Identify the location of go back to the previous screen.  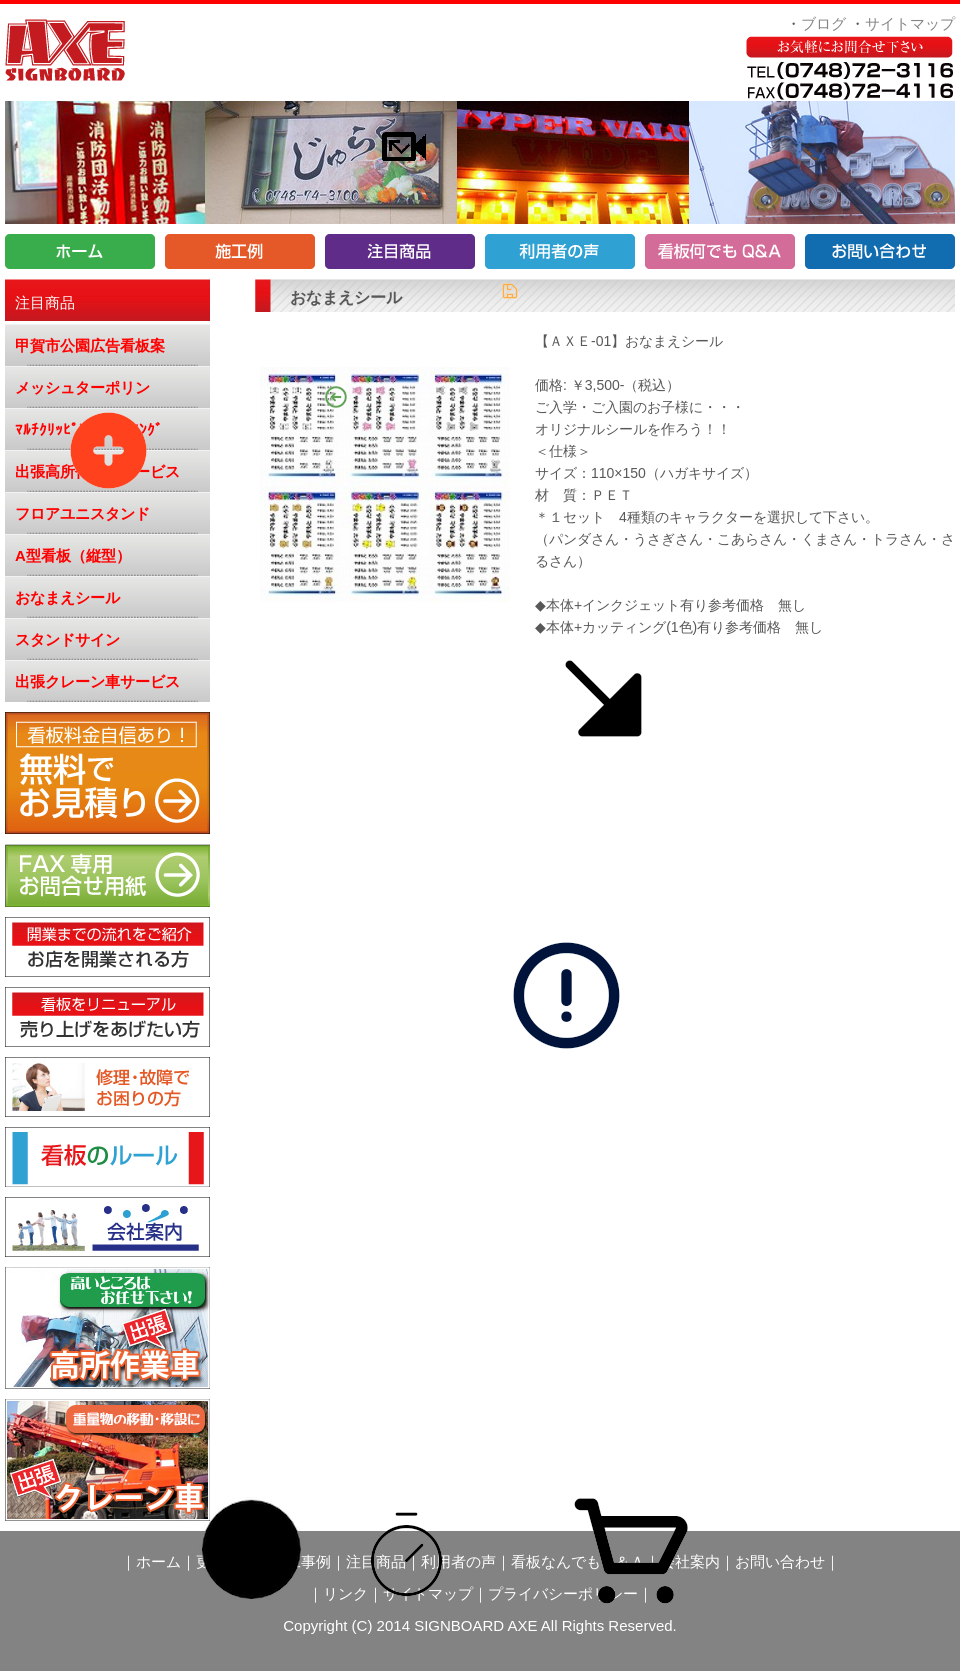
(336, 397).